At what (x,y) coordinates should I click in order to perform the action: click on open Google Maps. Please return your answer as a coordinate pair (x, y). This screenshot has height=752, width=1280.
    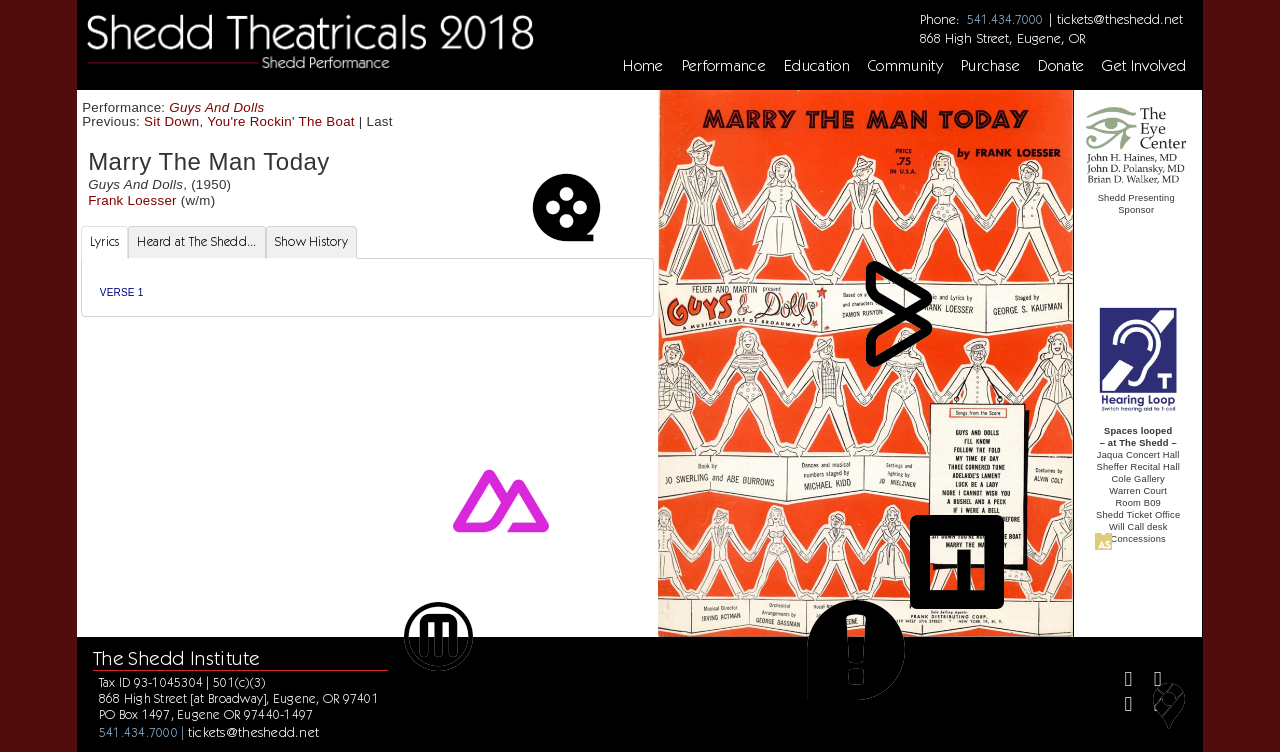
    Looking at the image, I should click on (1169, 706).